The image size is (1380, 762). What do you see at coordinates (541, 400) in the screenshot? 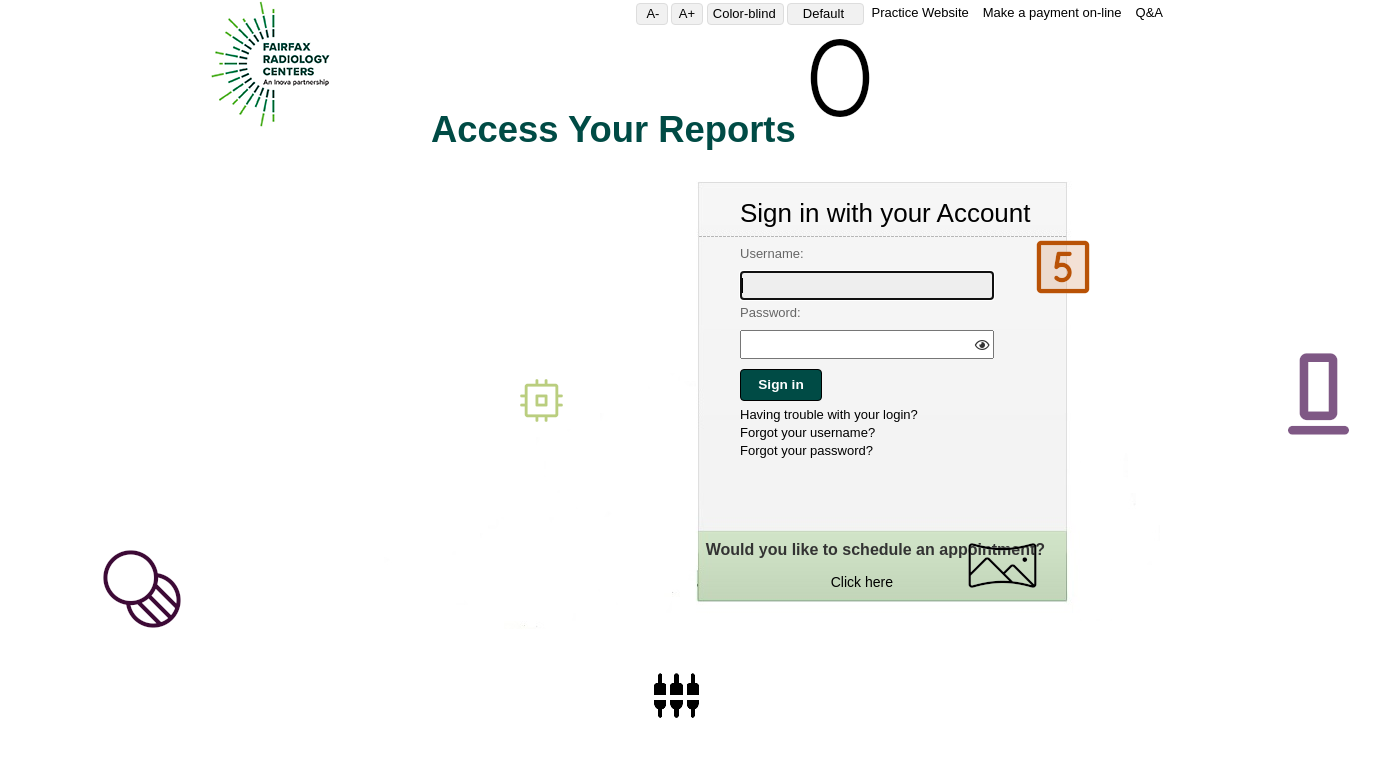
I see `view system processor information` at bounding box center [541, 400].